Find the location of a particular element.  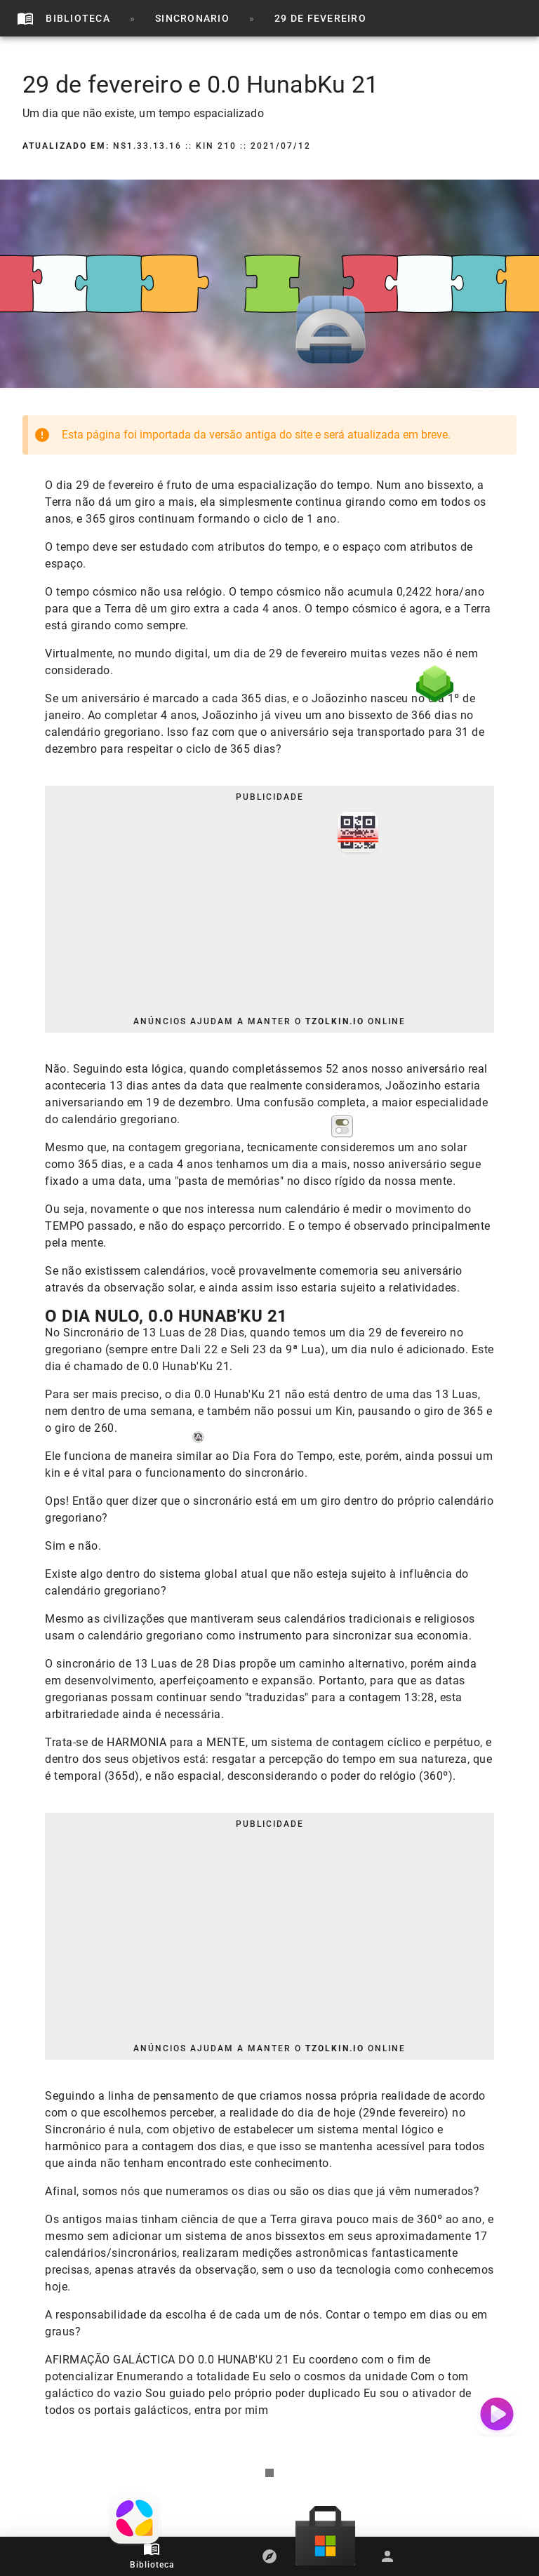

check for available software updates is located at coordinates (198, 1437).